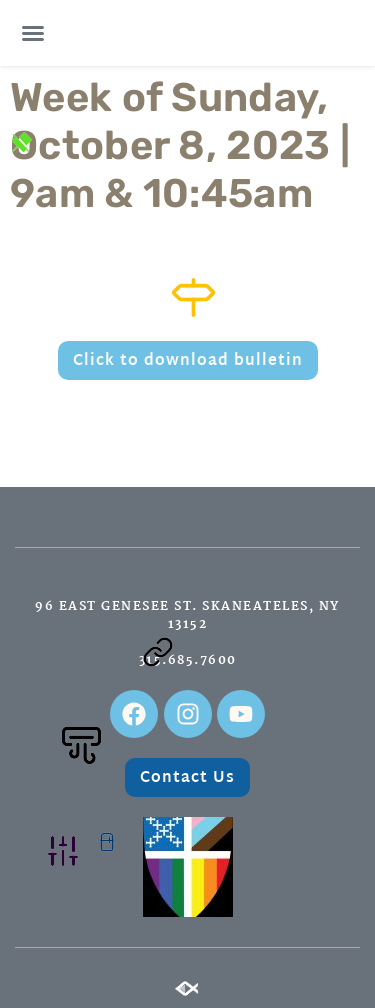  I want to click on copy or share a link, so click(158, 652).